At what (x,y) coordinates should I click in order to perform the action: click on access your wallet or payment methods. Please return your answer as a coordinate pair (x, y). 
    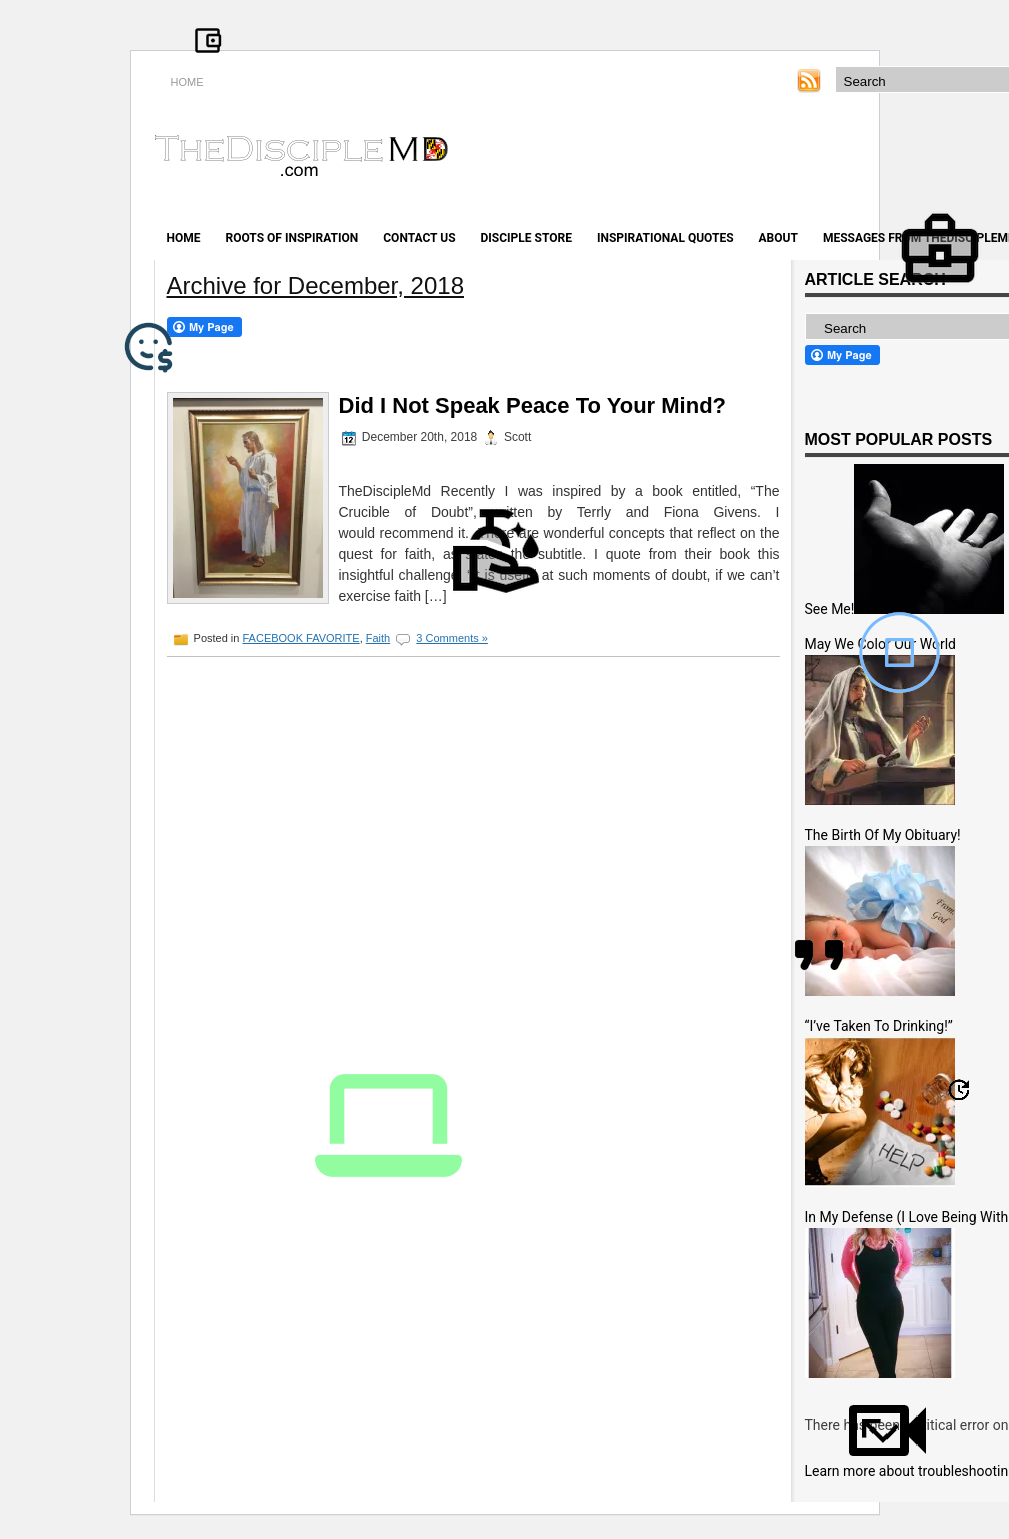
    Looking at the image, I should click on (207, 40).